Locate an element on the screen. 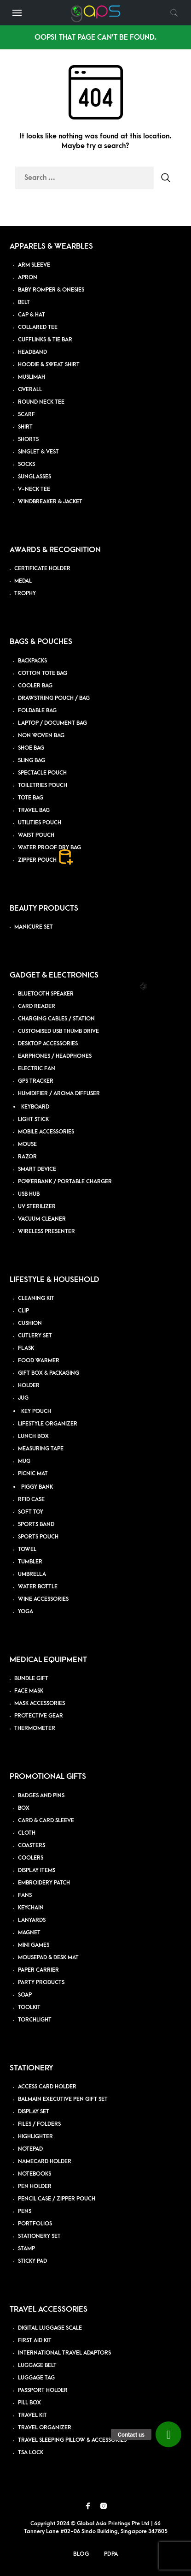  add a new database or storage container is located at coordinates (65, 857).